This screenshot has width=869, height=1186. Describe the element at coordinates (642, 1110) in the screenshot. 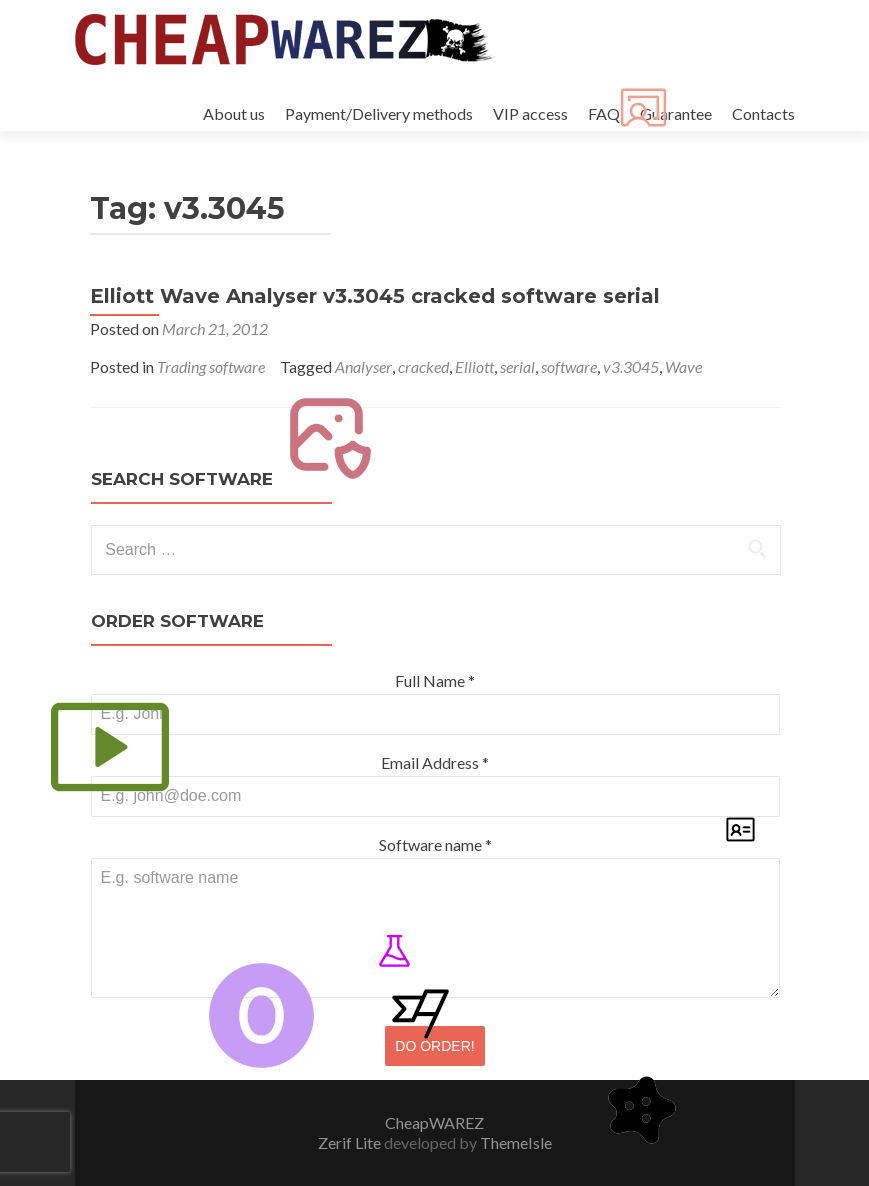

I see `indicates a disease or infection status` at that location.